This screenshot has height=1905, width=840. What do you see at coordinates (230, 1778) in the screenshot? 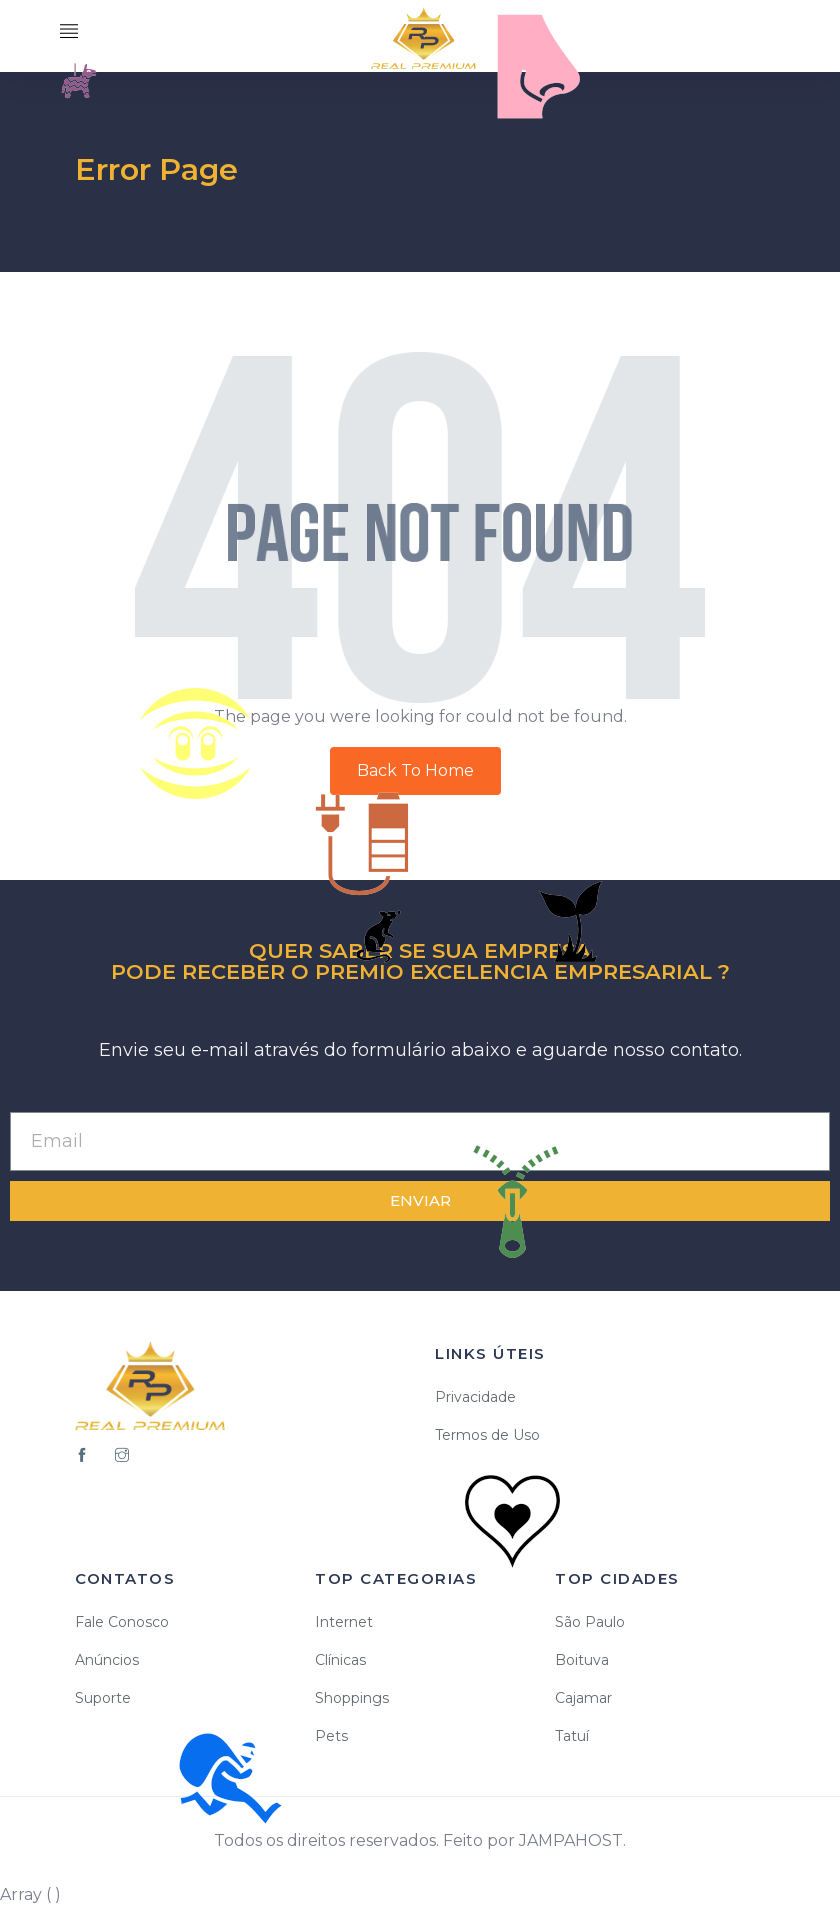
I see `indicates a thief or robbery event in a game` at bounding box center [230, 1778].